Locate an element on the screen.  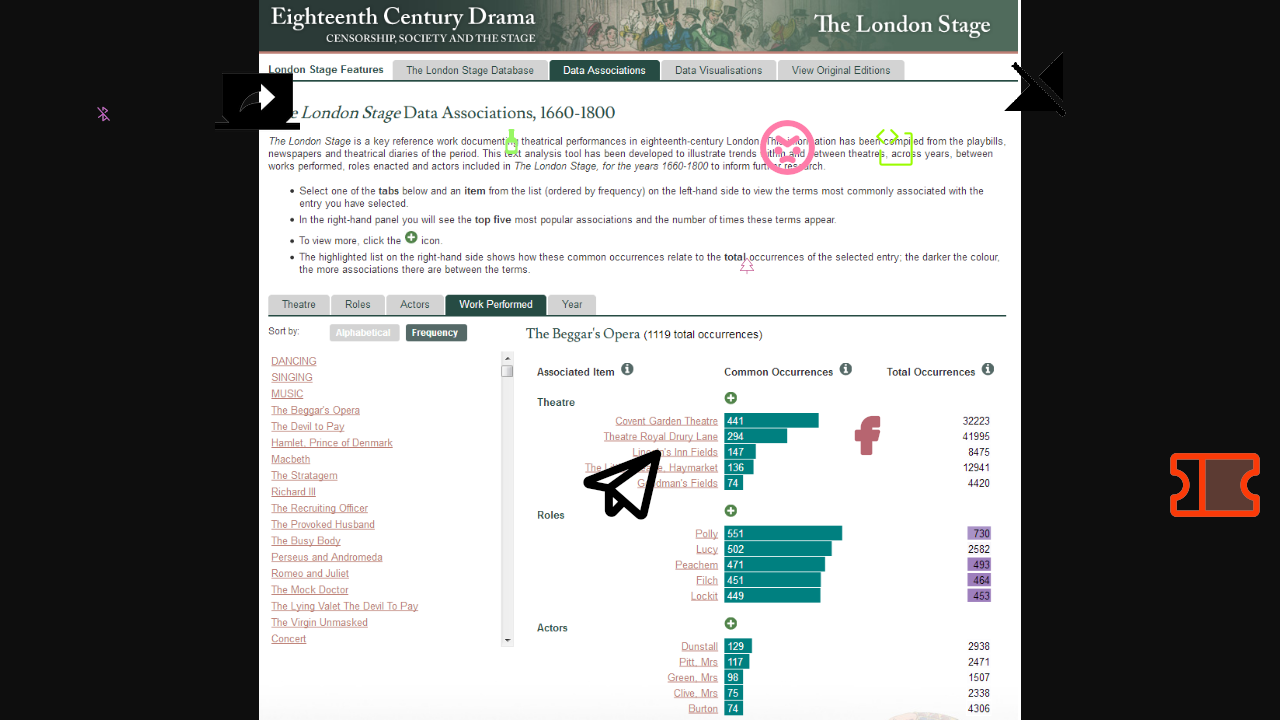
browse wine selection or menu is located at coordinates (511, 141).